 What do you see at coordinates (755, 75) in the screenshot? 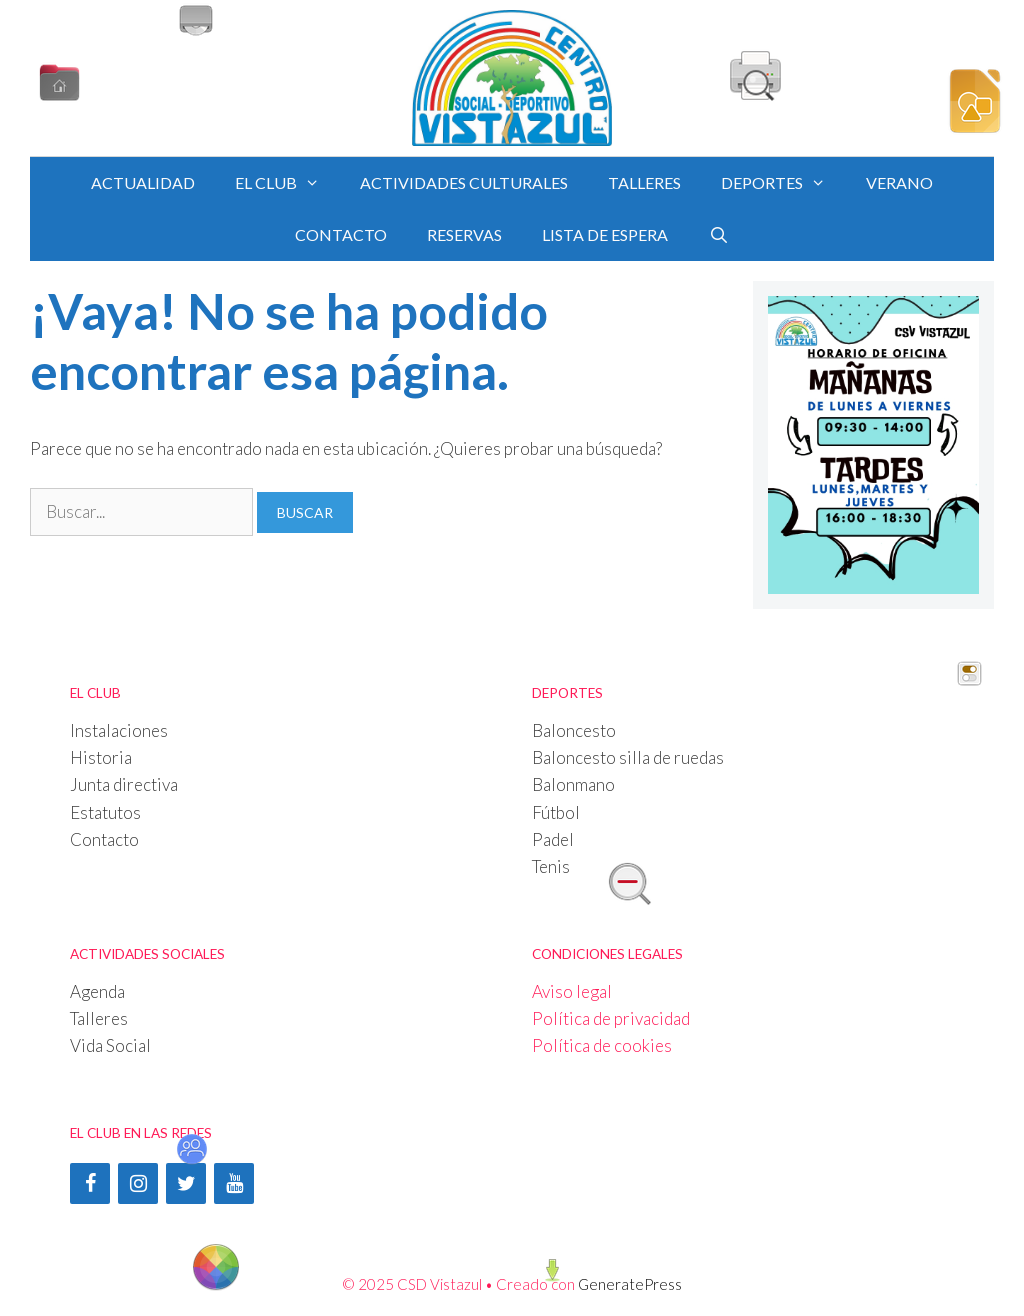
I see `preview document before printing` at bounding box center [755, 75].